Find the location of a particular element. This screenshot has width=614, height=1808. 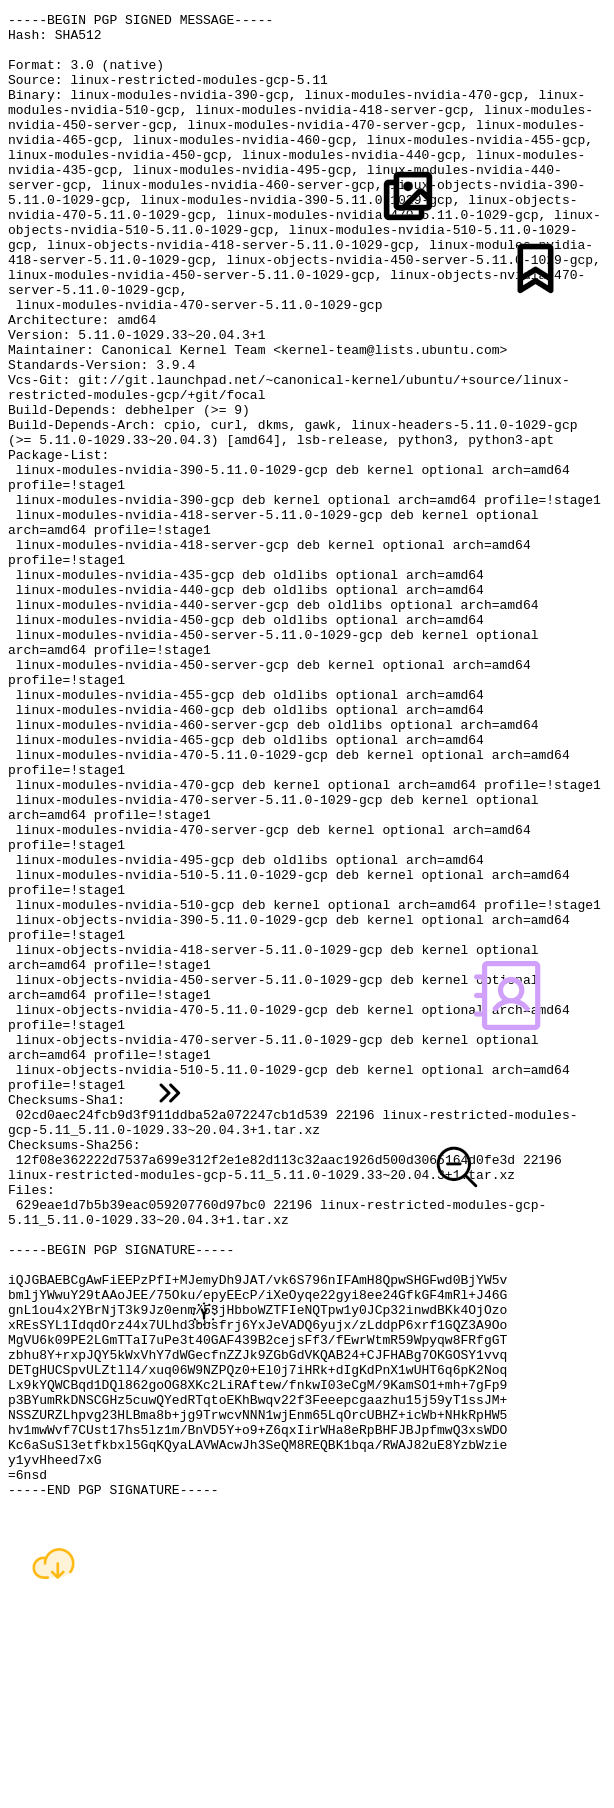

skip forward or advance to the next item is located at coordinates (169, 1093).